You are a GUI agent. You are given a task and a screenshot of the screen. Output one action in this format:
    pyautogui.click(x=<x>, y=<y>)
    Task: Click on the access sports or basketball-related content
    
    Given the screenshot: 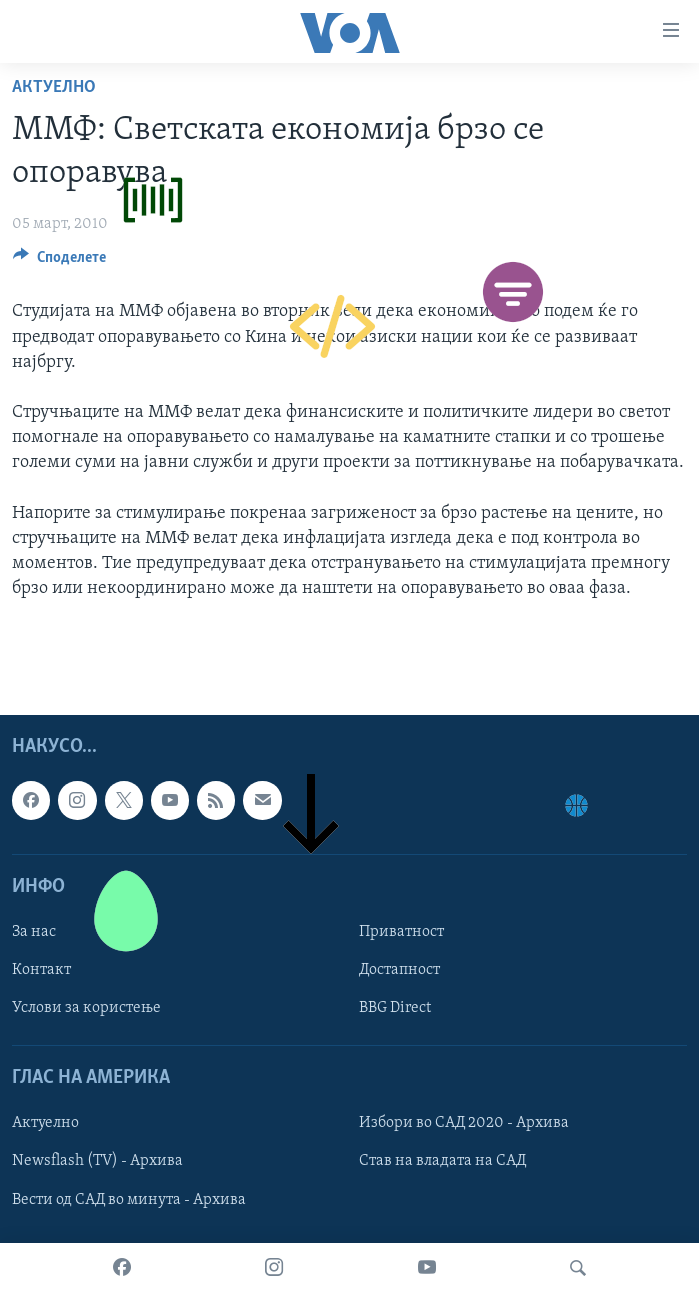 What is the action you would take?
    pyautogui.click(x=576, y=805)
    